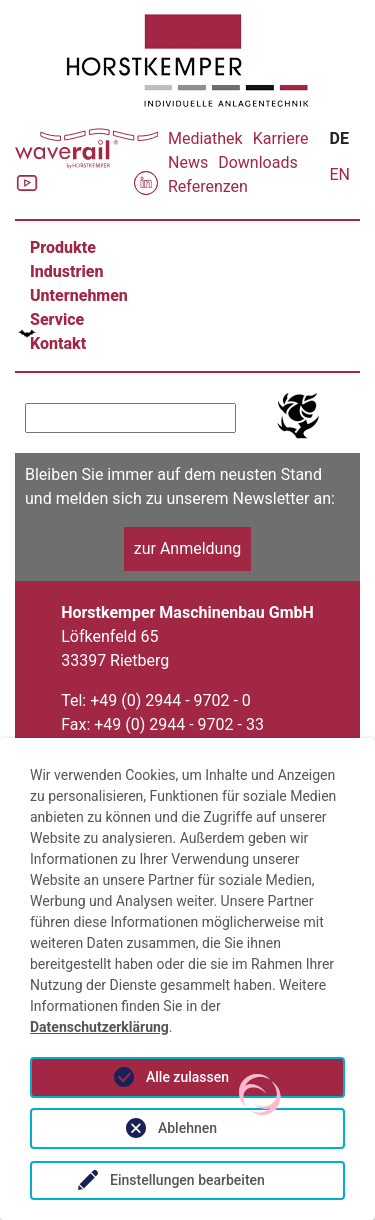 The height and width of the screenshot is (1220, 375). I want to click on indicates a beast or creature ability in a game interface, so click(259, 1094).